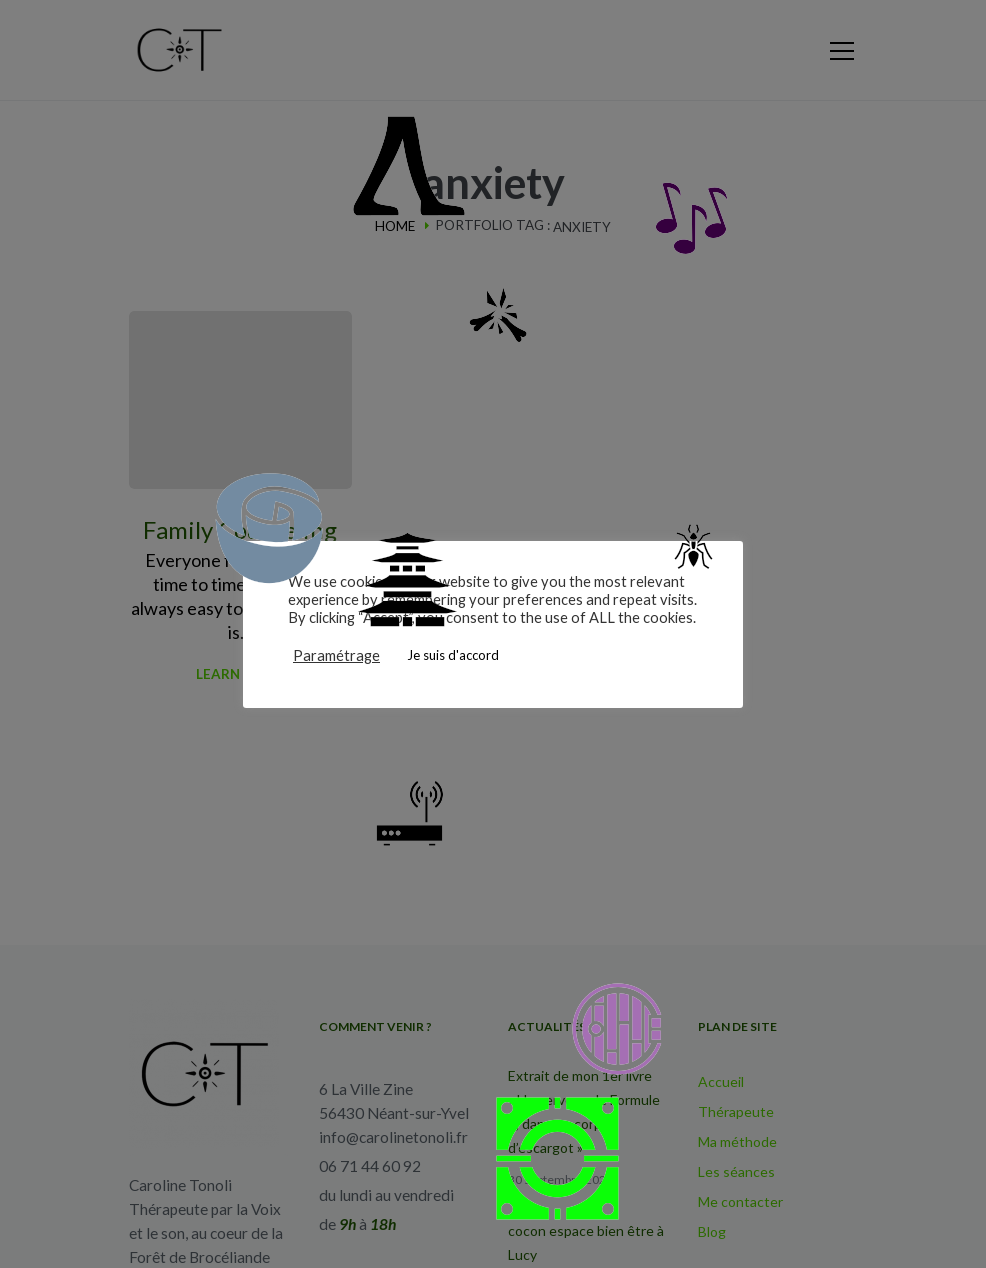 This screenshot has height=1268, width=986. Describe the element at coordinates (498, 315) in the screenshot. I see `indicates a fracture or bone injury in a health app` at that location.